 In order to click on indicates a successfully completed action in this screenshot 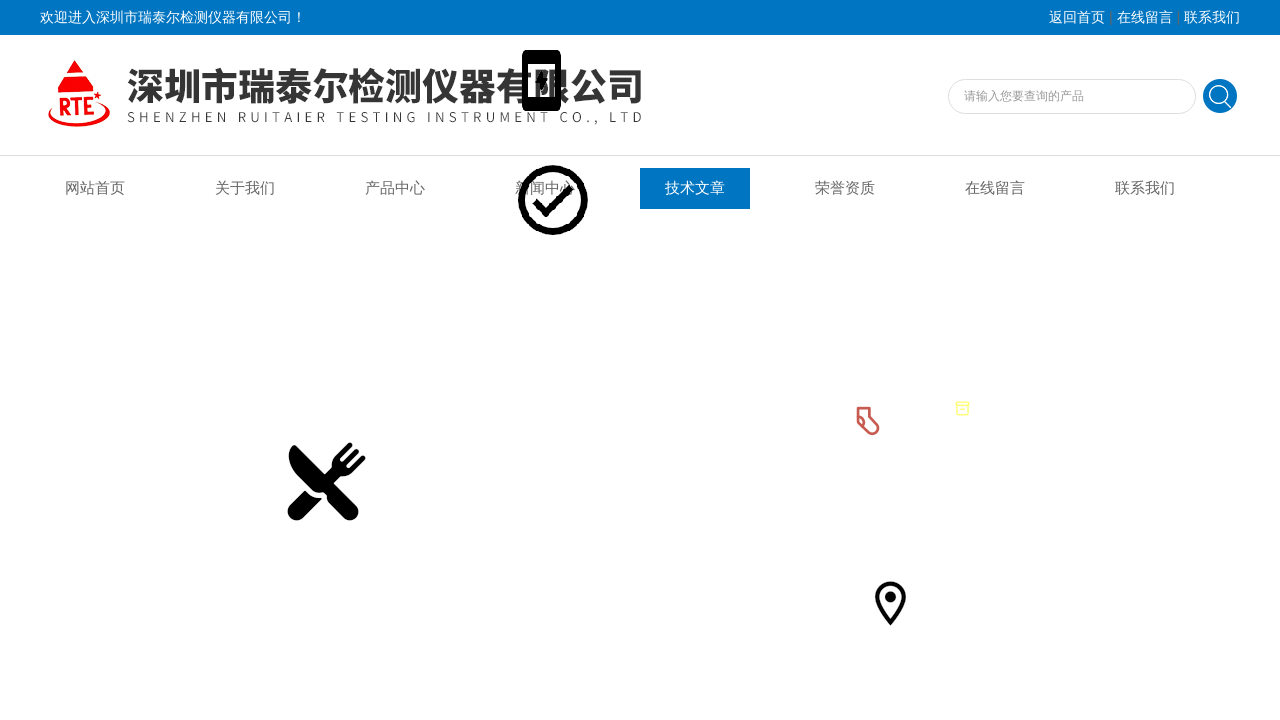, I will do `click(553, 200)`.